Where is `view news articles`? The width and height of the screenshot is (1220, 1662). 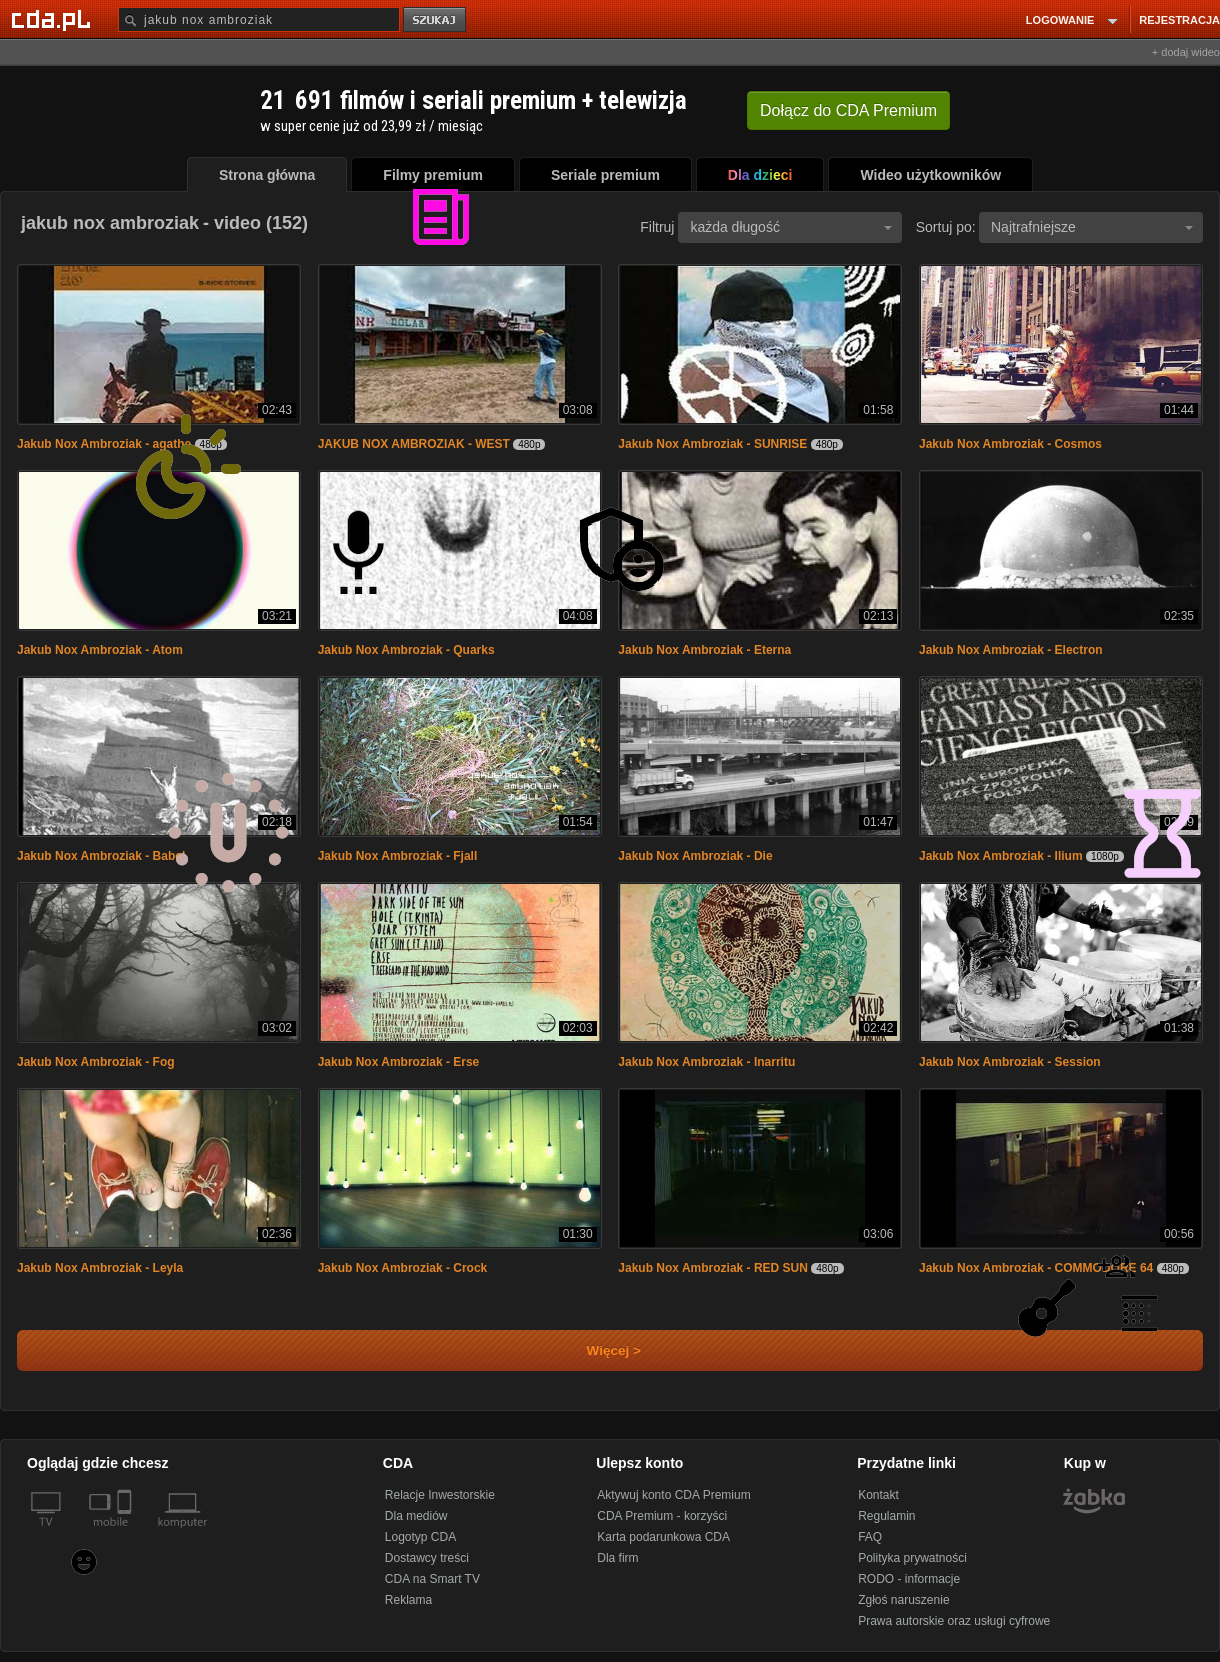
view news articles is located at coordinates (441, 217).